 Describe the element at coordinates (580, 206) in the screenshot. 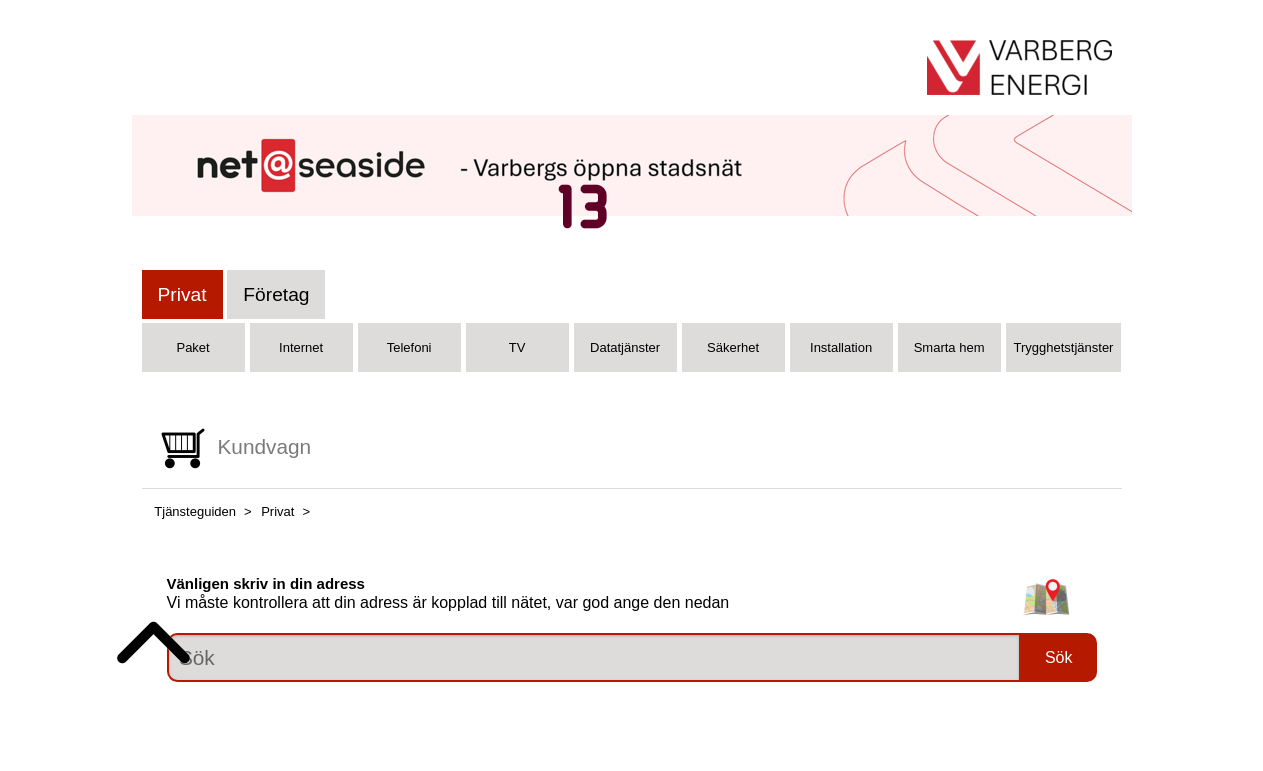

I see `indicates 13 unread notifications or items` at that location.